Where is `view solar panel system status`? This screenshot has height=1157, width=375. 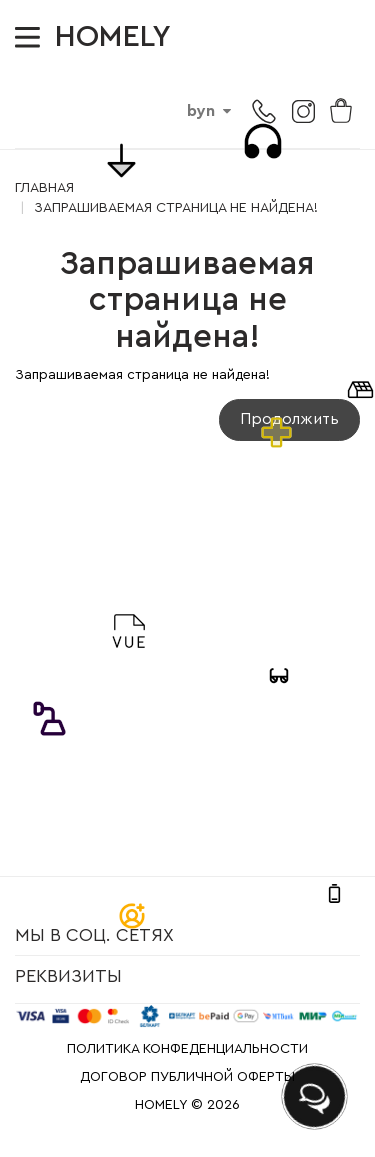 view solar panel system status is located at coordinates (360, 390).